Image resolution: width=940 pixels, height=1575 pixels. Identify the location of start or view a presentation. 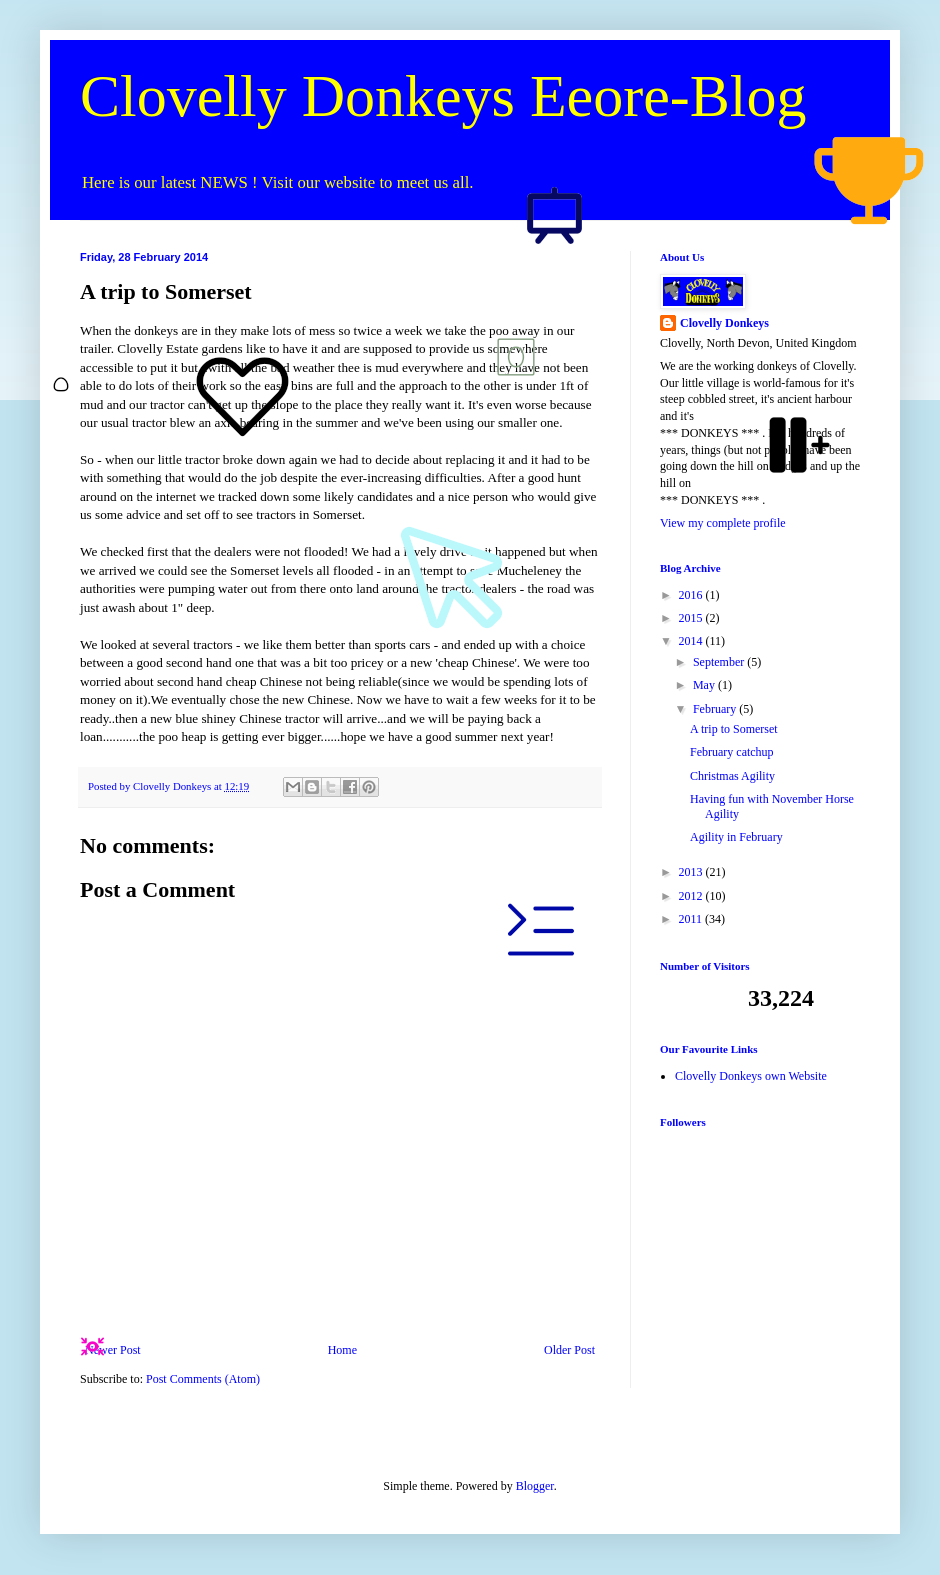
(554, 216).